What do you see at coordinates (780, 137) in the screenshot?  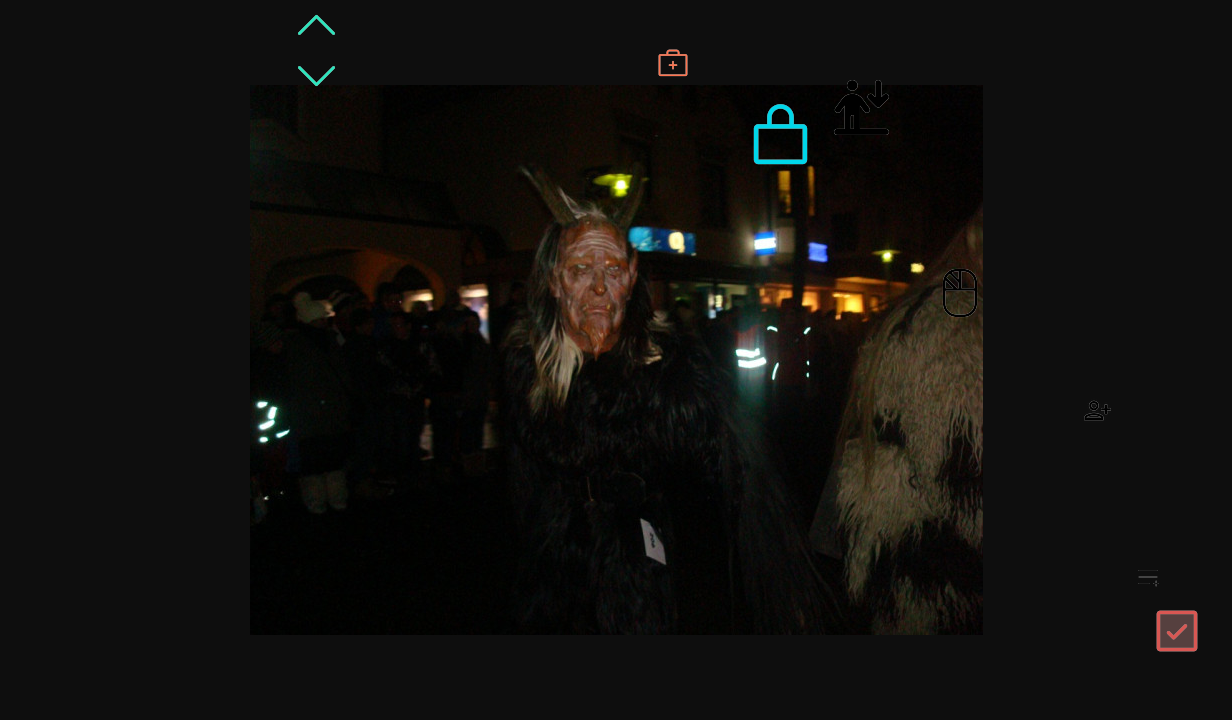 I see `lock or secure this item` at bounding box center [780, 137].